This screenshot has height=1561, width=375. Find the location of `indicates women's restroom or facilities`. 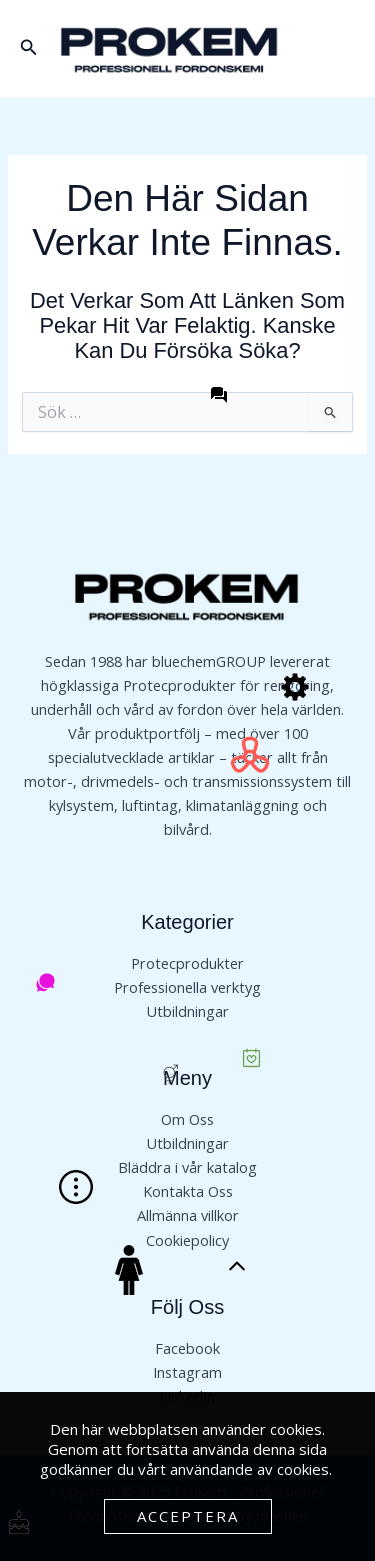

indicates women's restroom or facilities is located at coordinates (129, 1270).